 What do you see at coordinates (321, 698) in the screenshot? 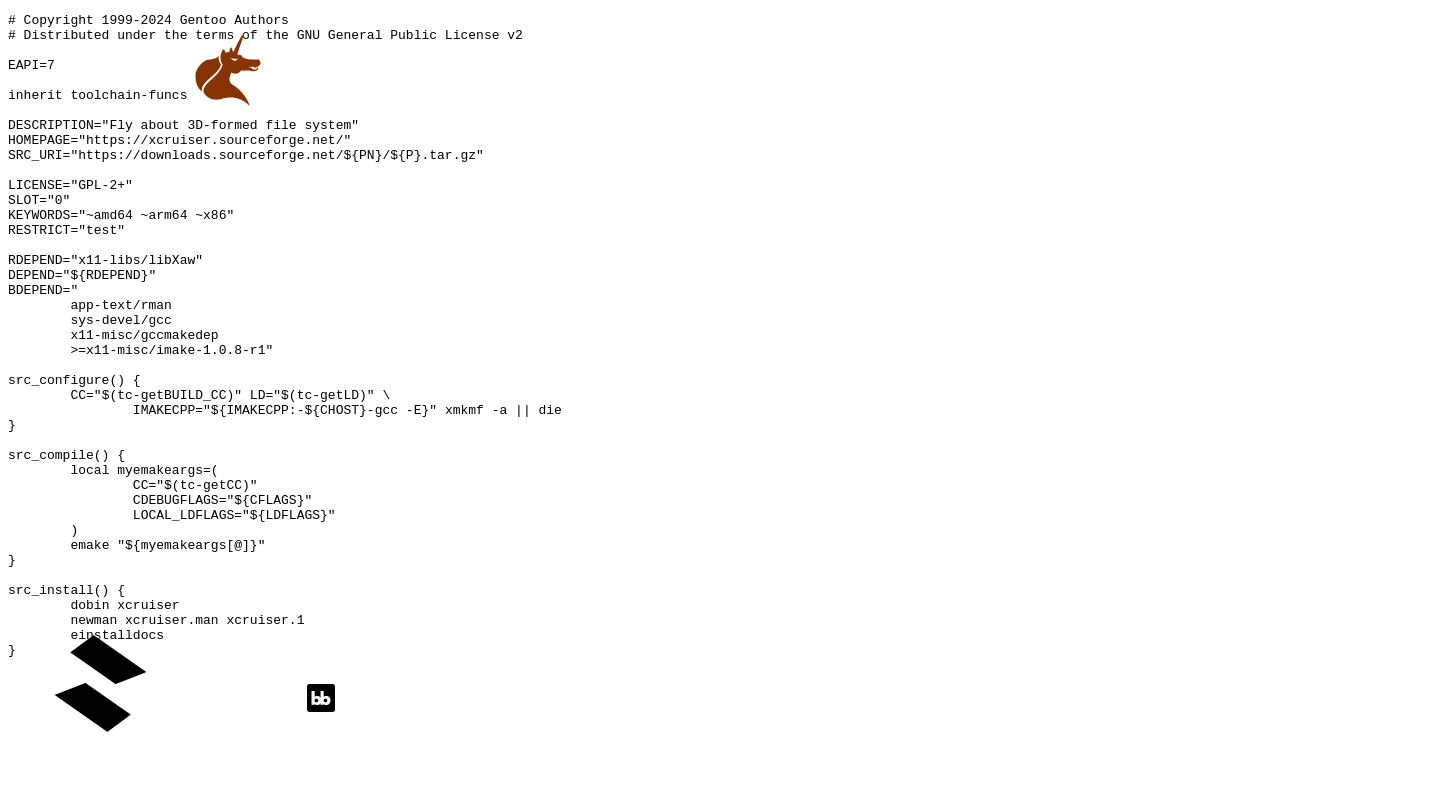
I see `budibase app or service logo` at bounding box center [321, 698].